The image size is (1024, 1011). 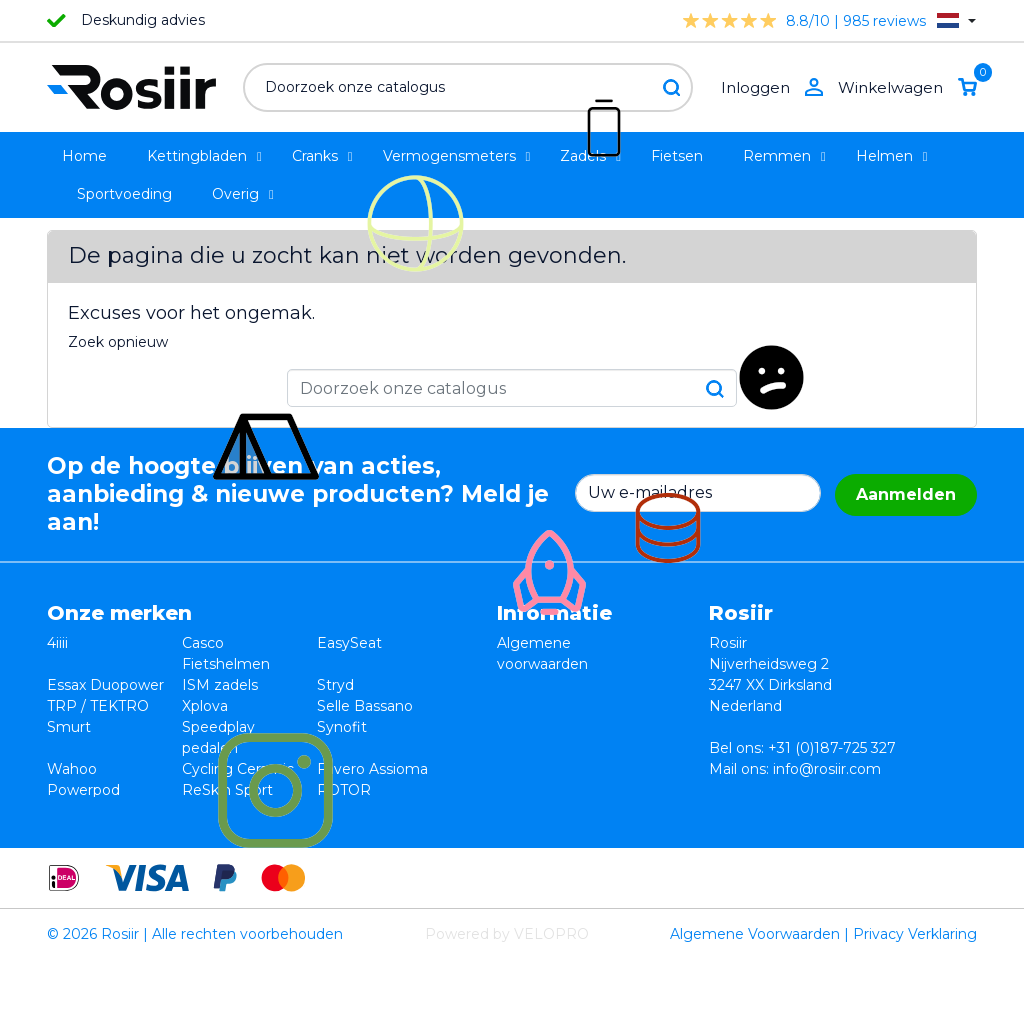 I want to click on indicates a confused or uncertain state, so click(x=771, y=377).